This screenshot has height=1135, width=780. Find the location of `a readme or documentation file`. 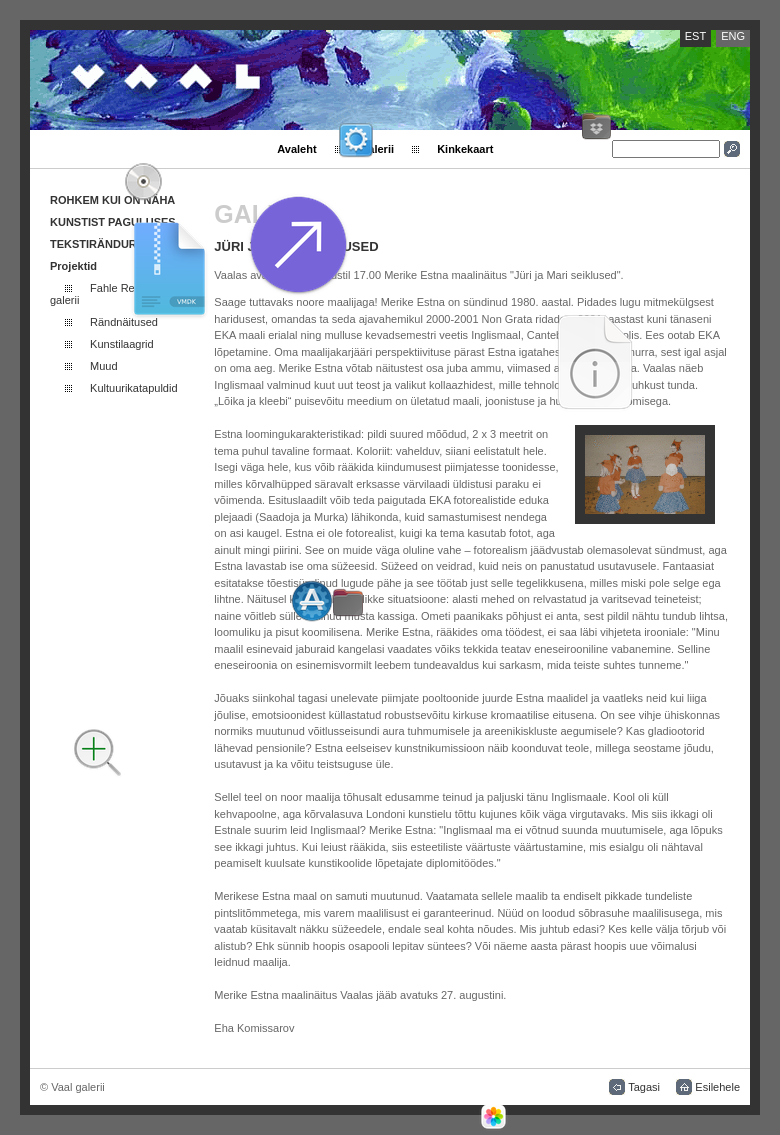

a readme or documentation file is located at coordinates (595, 362).